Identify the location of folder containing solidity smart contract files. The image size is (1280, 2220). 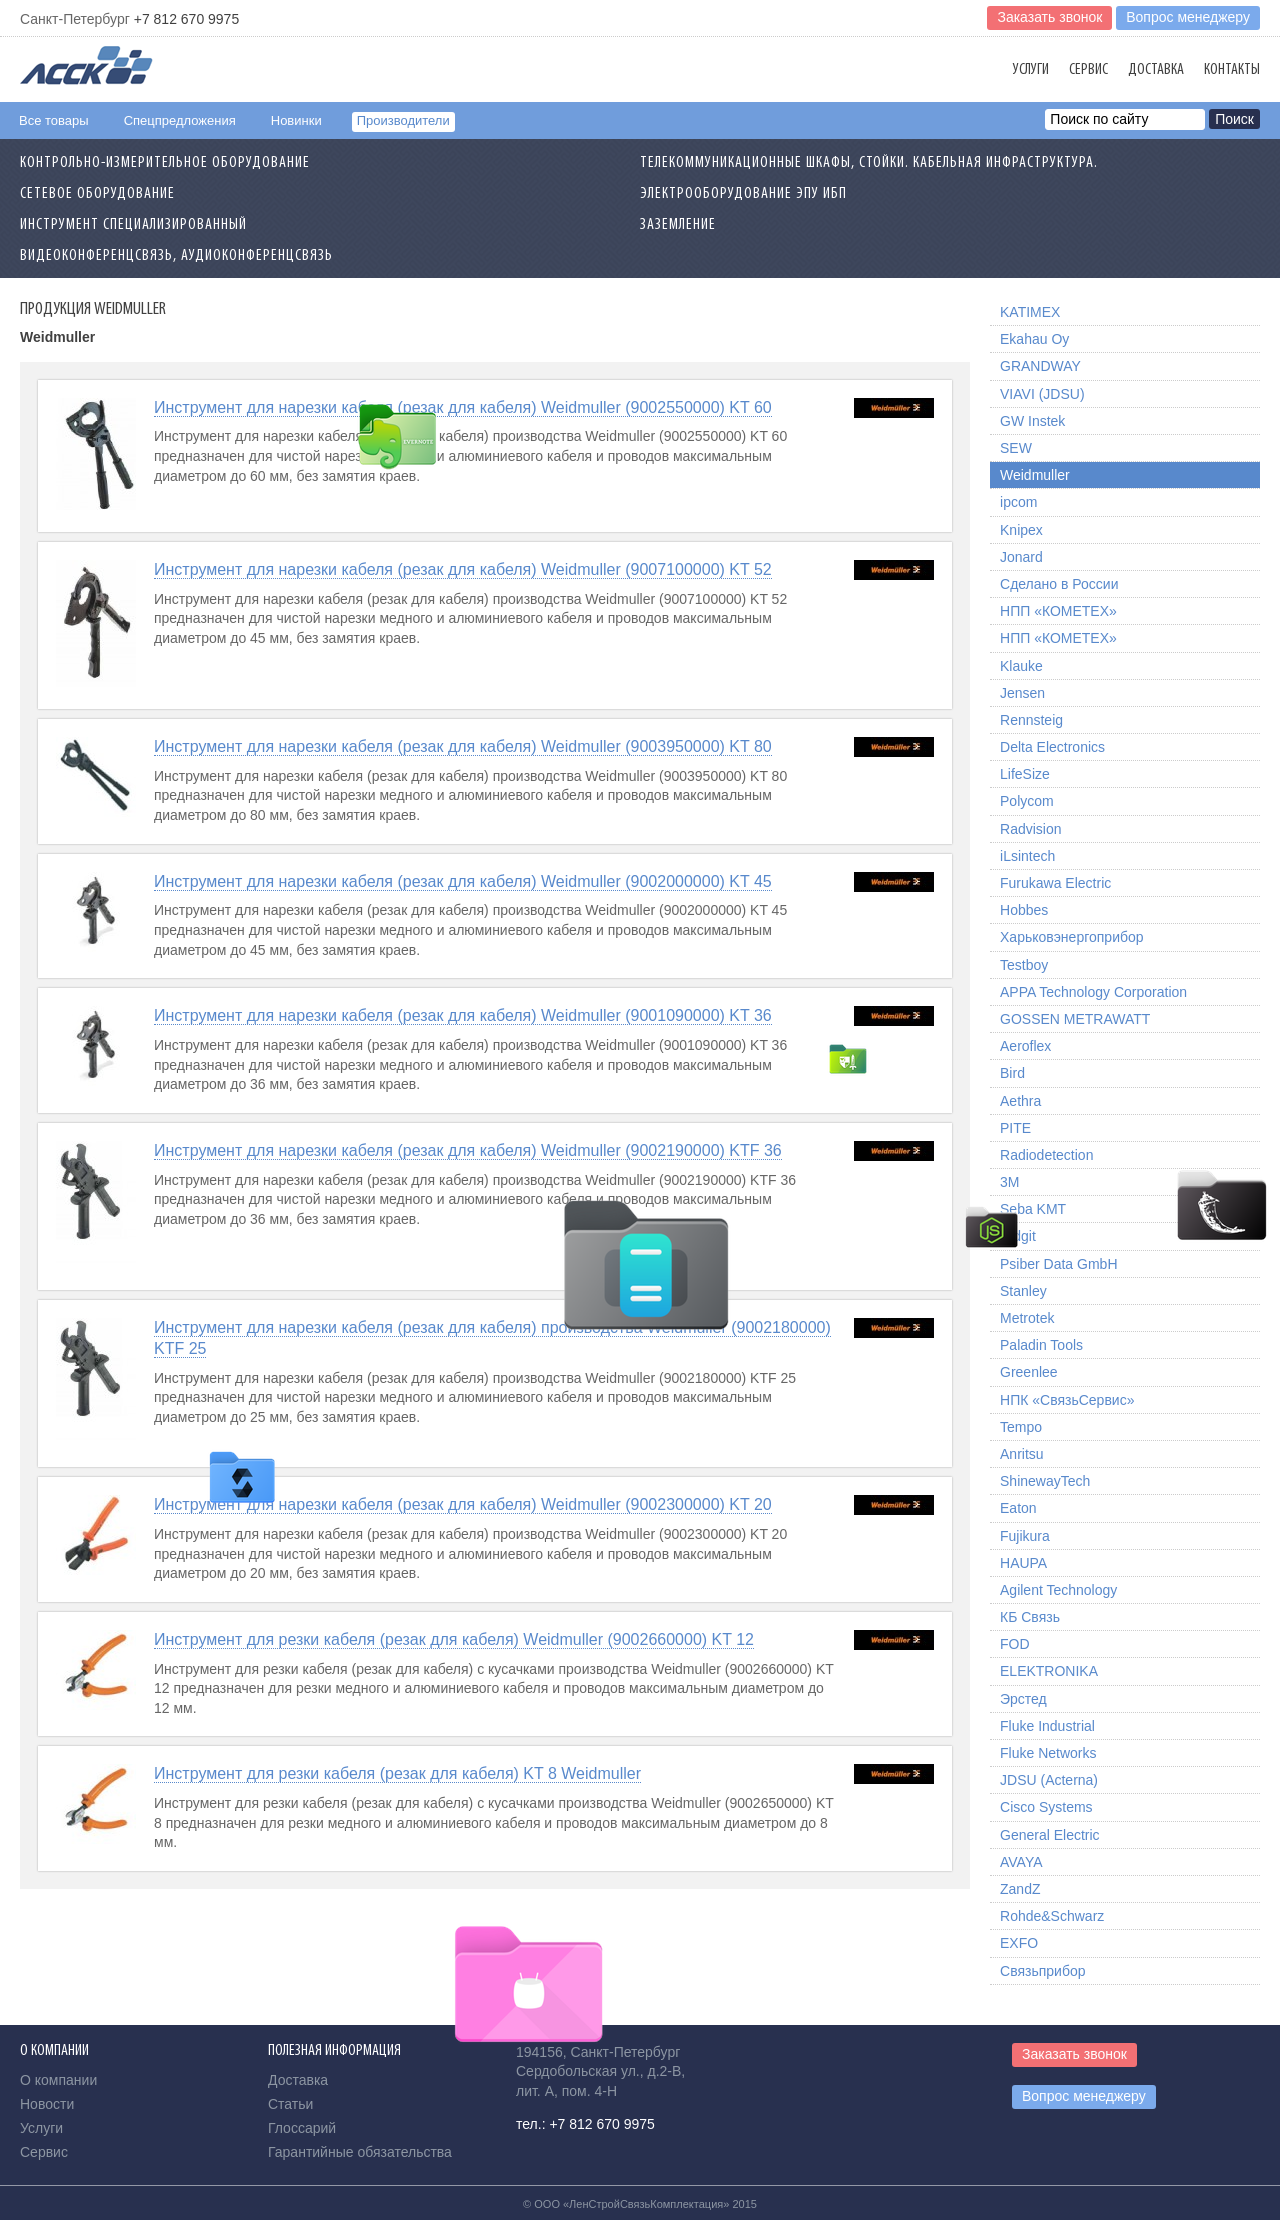
(242, 1479).